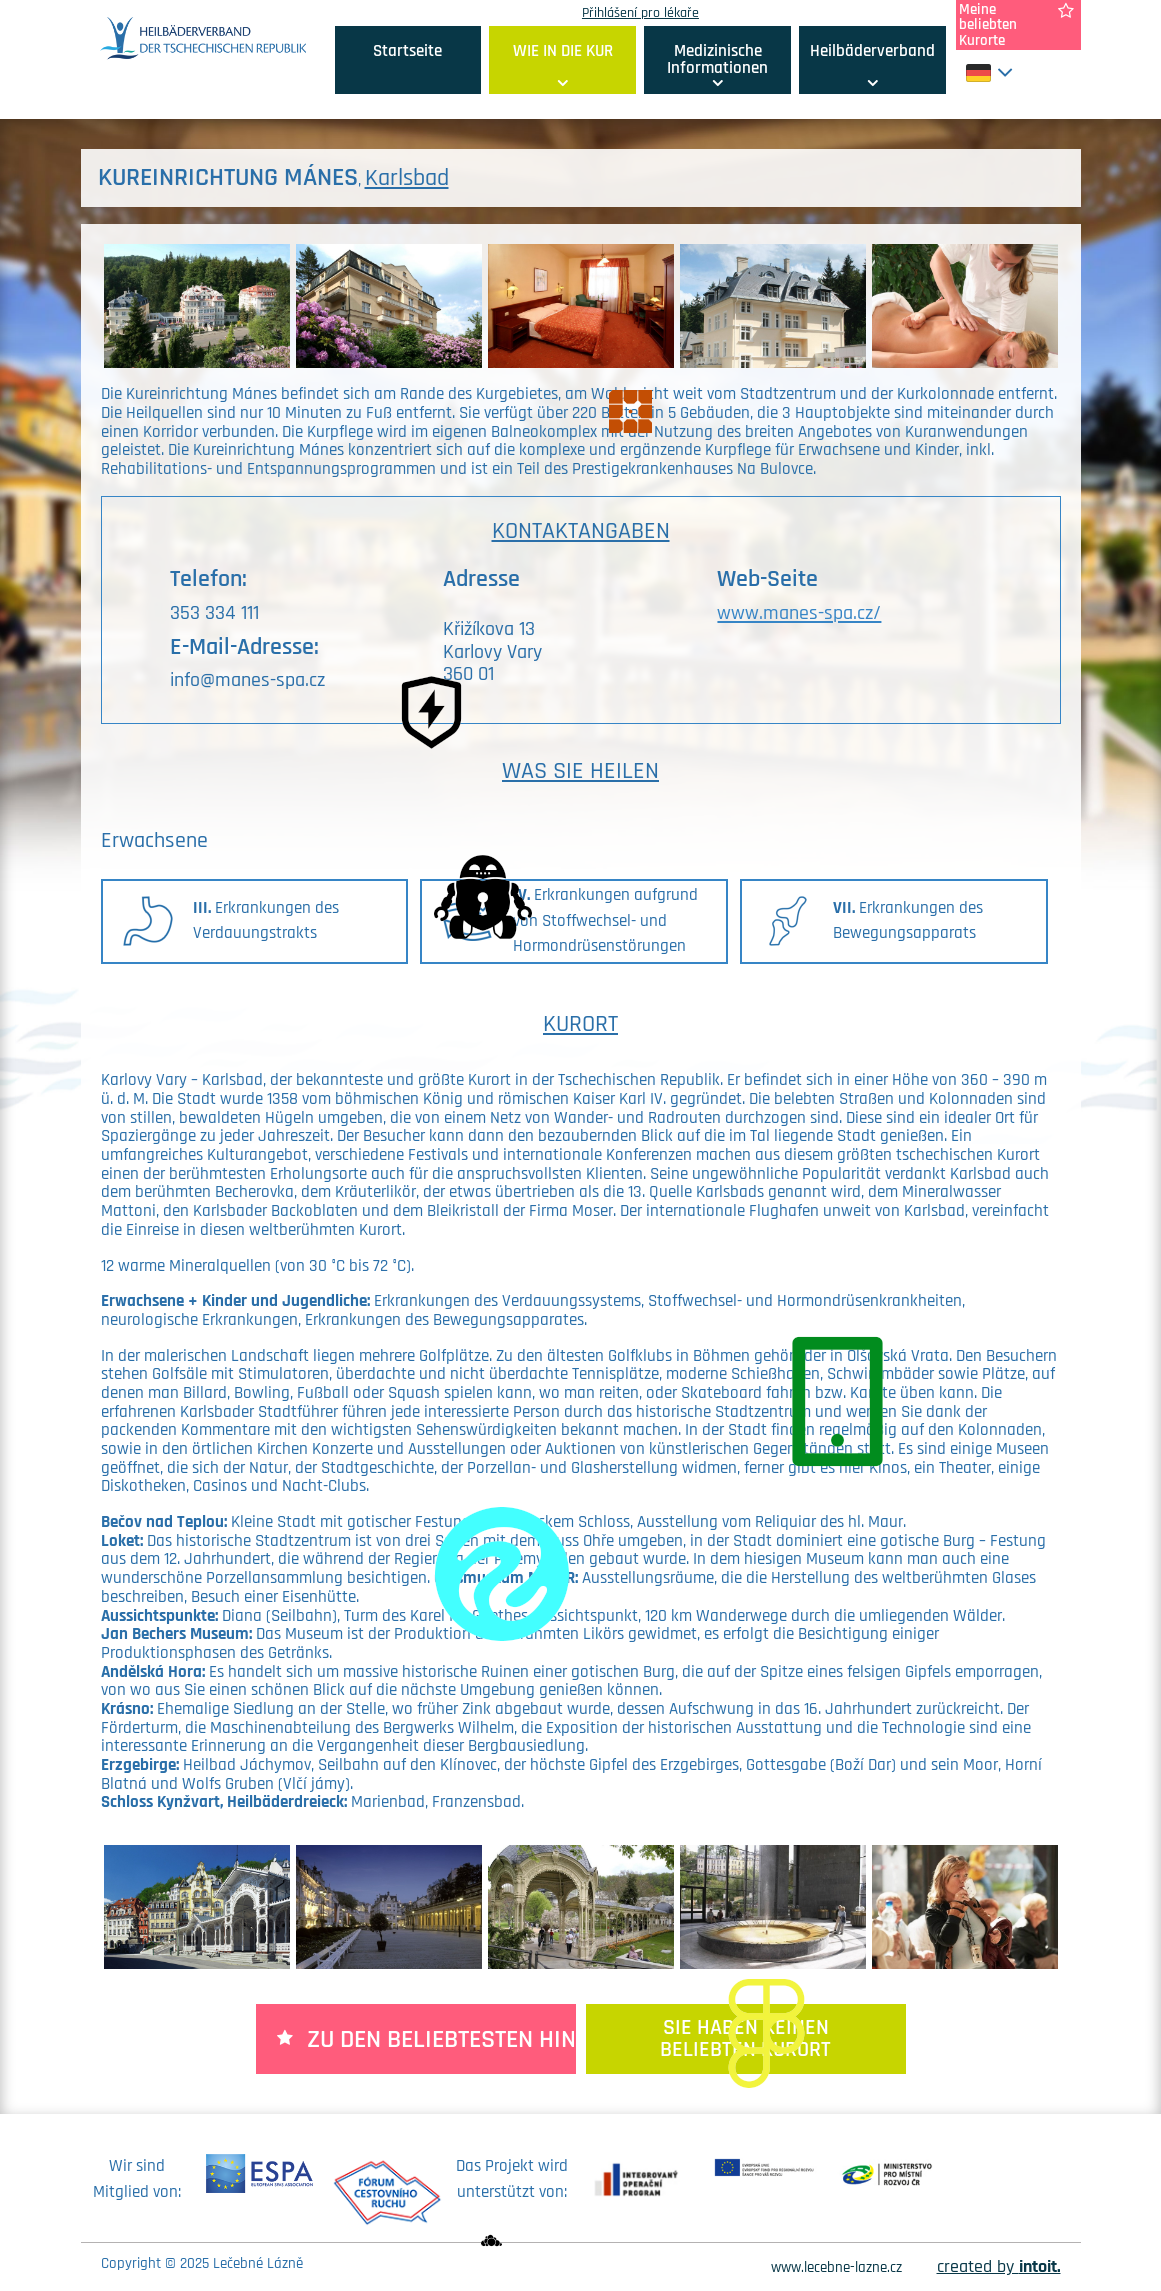 Image resolution: width=1161 pixels, height=2291 pixels. Describe the element at coordinates (483, 897) in the screenshot. I see `open cryptomator encryption app` at that location.